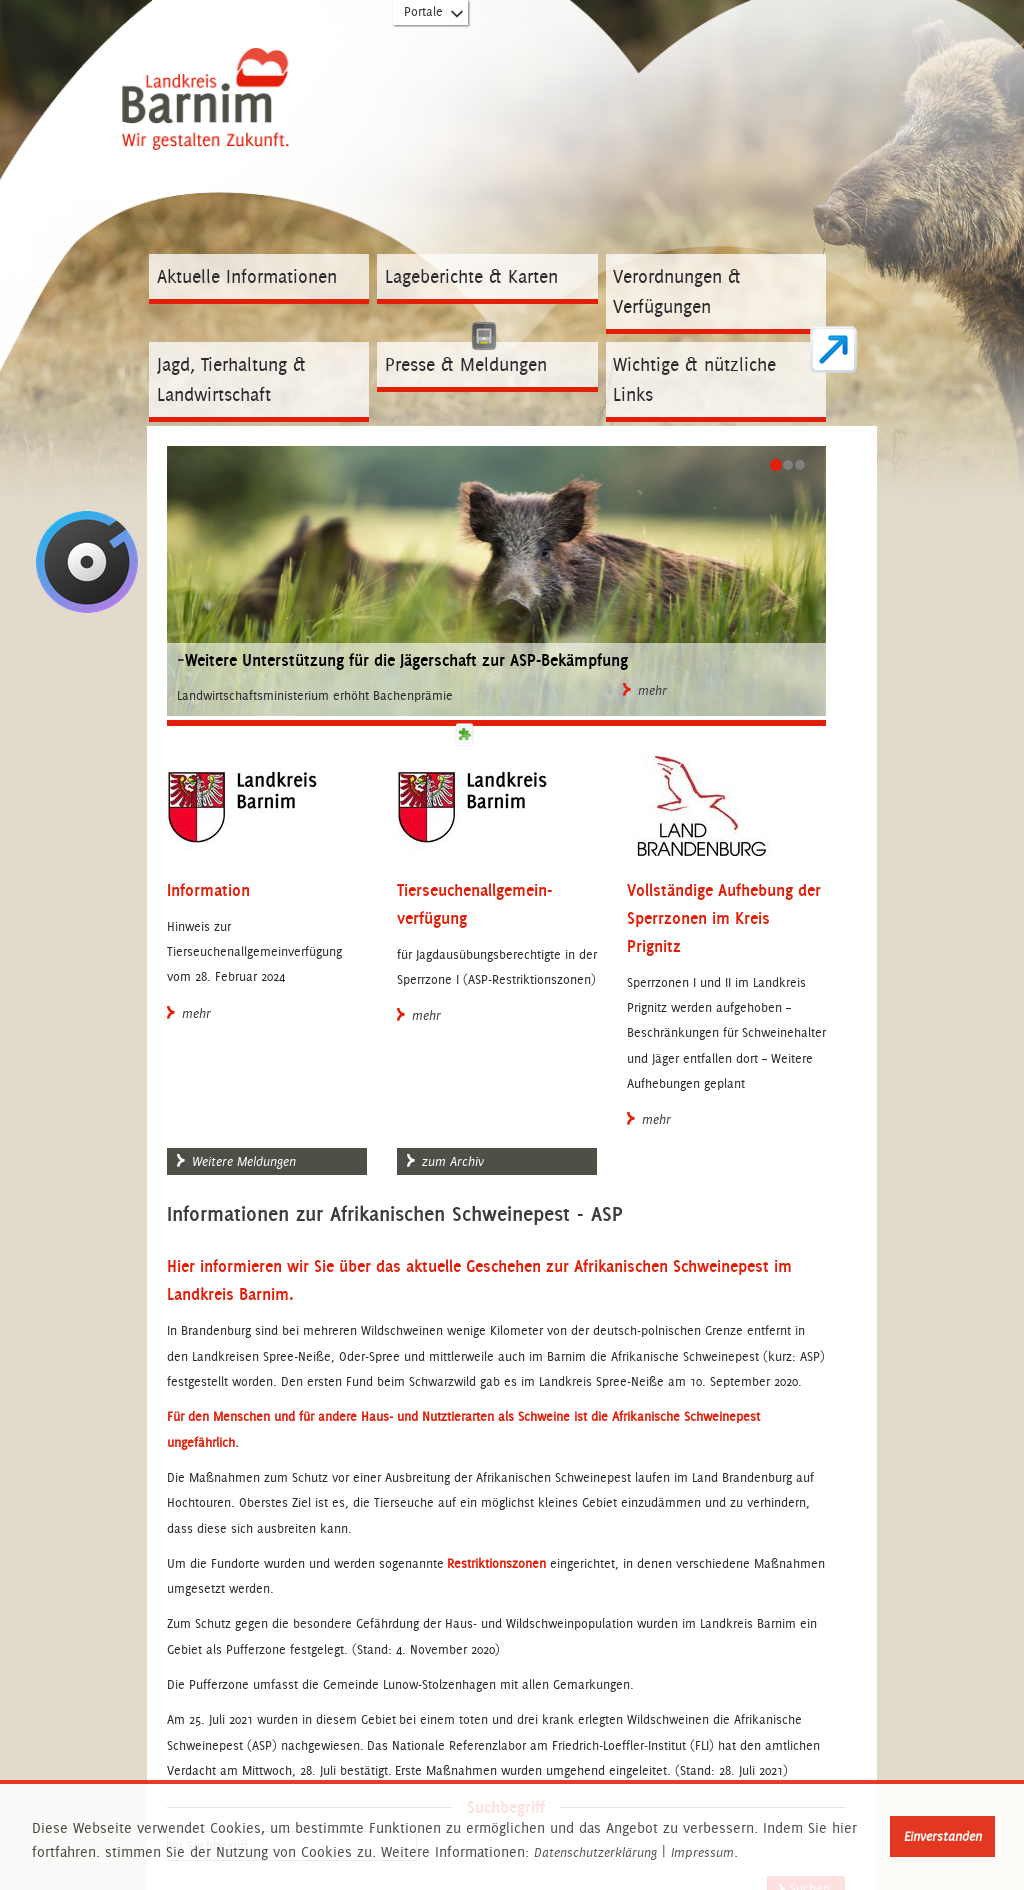 The width and height of the screenshot is (1024, 1890). I want to click on an addon or extension file type, so click(464, 734).